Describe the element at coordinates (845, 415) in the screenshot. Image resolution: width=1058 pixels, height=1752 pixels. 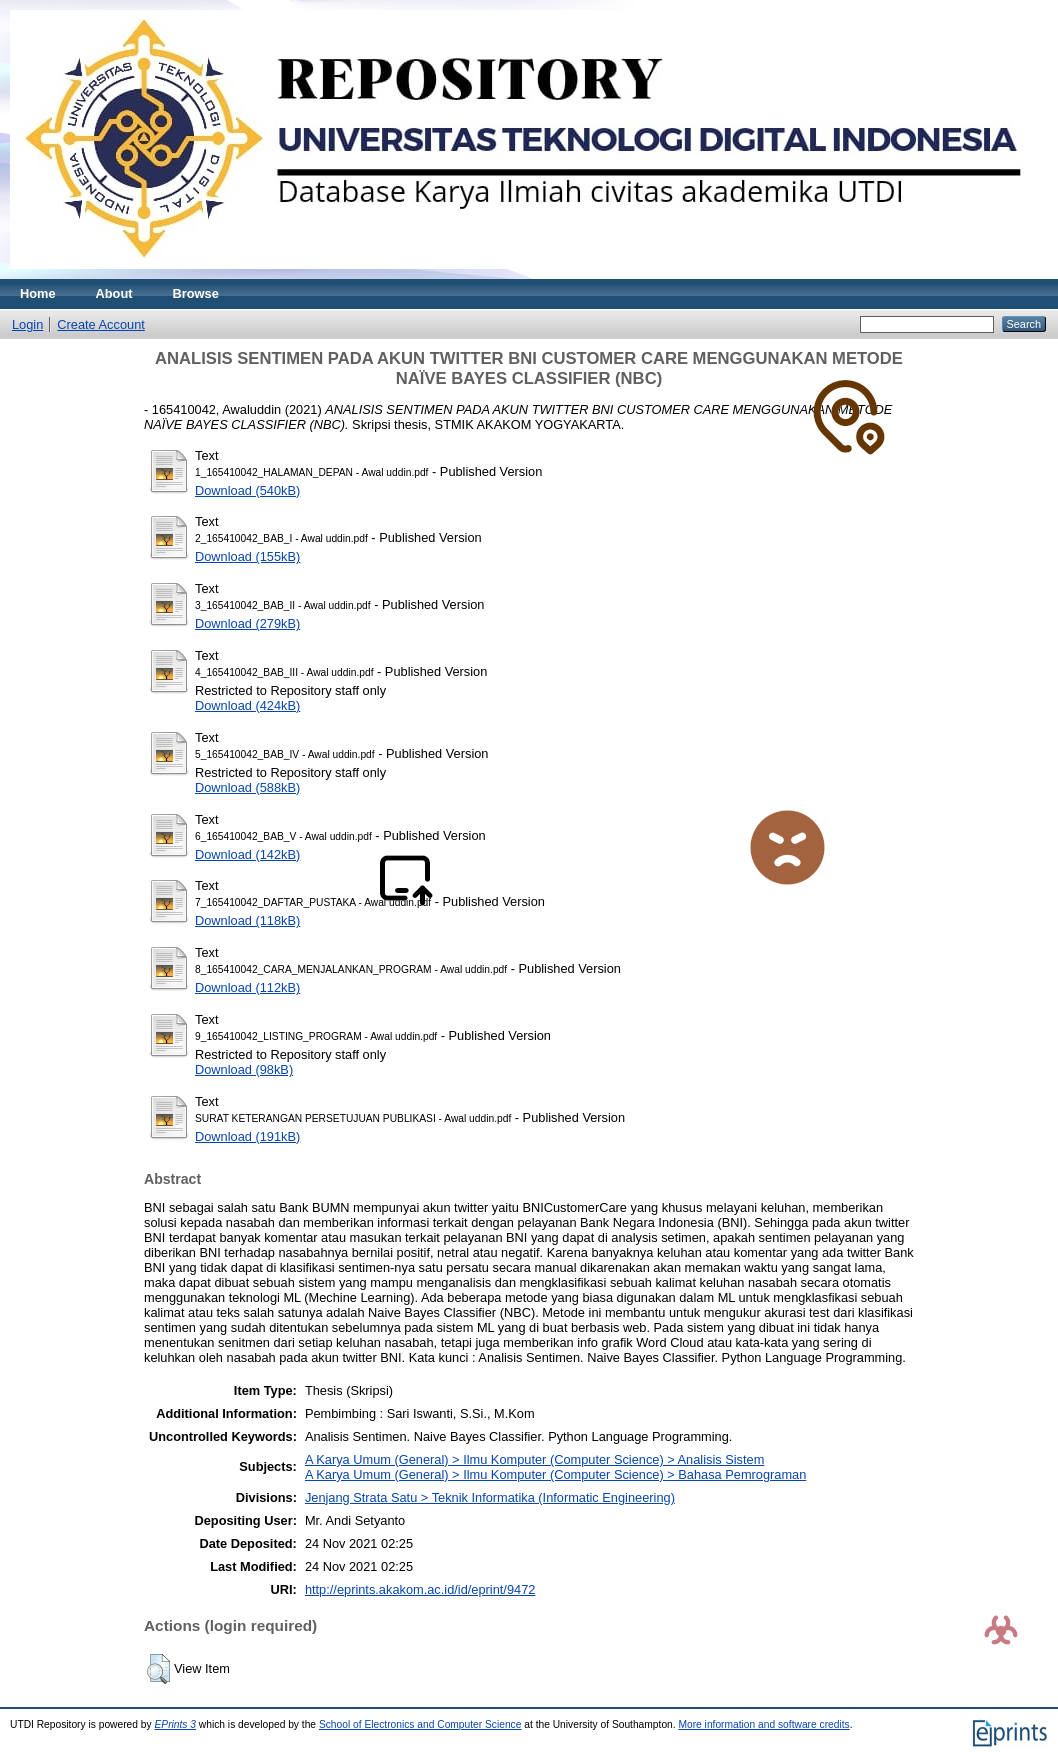
I see `add a new location pin` at that location.